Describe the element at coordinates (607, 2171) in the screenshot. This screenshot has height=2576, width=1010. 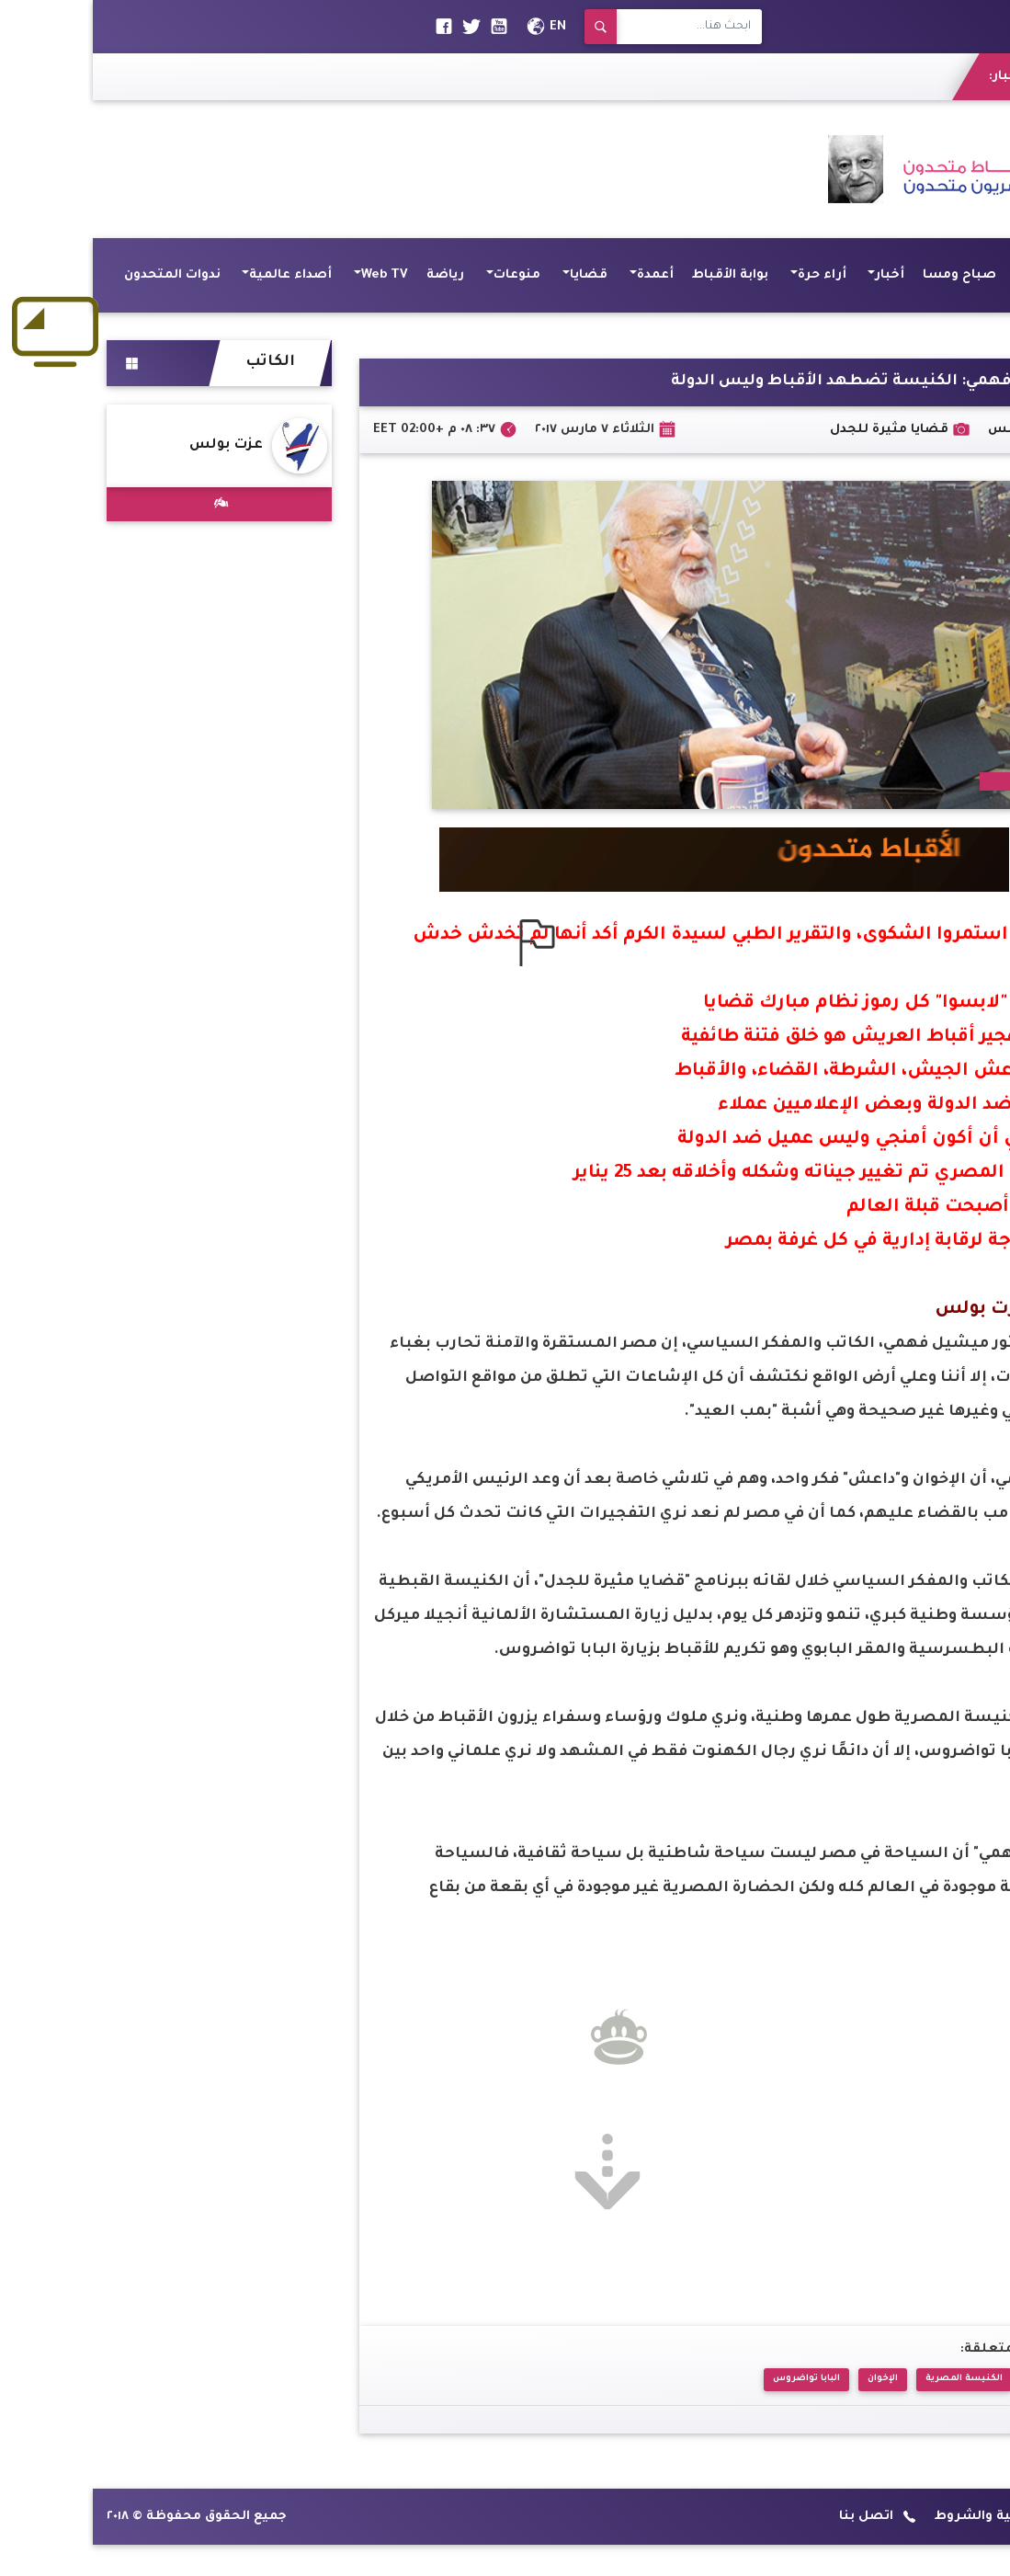
I see `open downloads folder` at that location.